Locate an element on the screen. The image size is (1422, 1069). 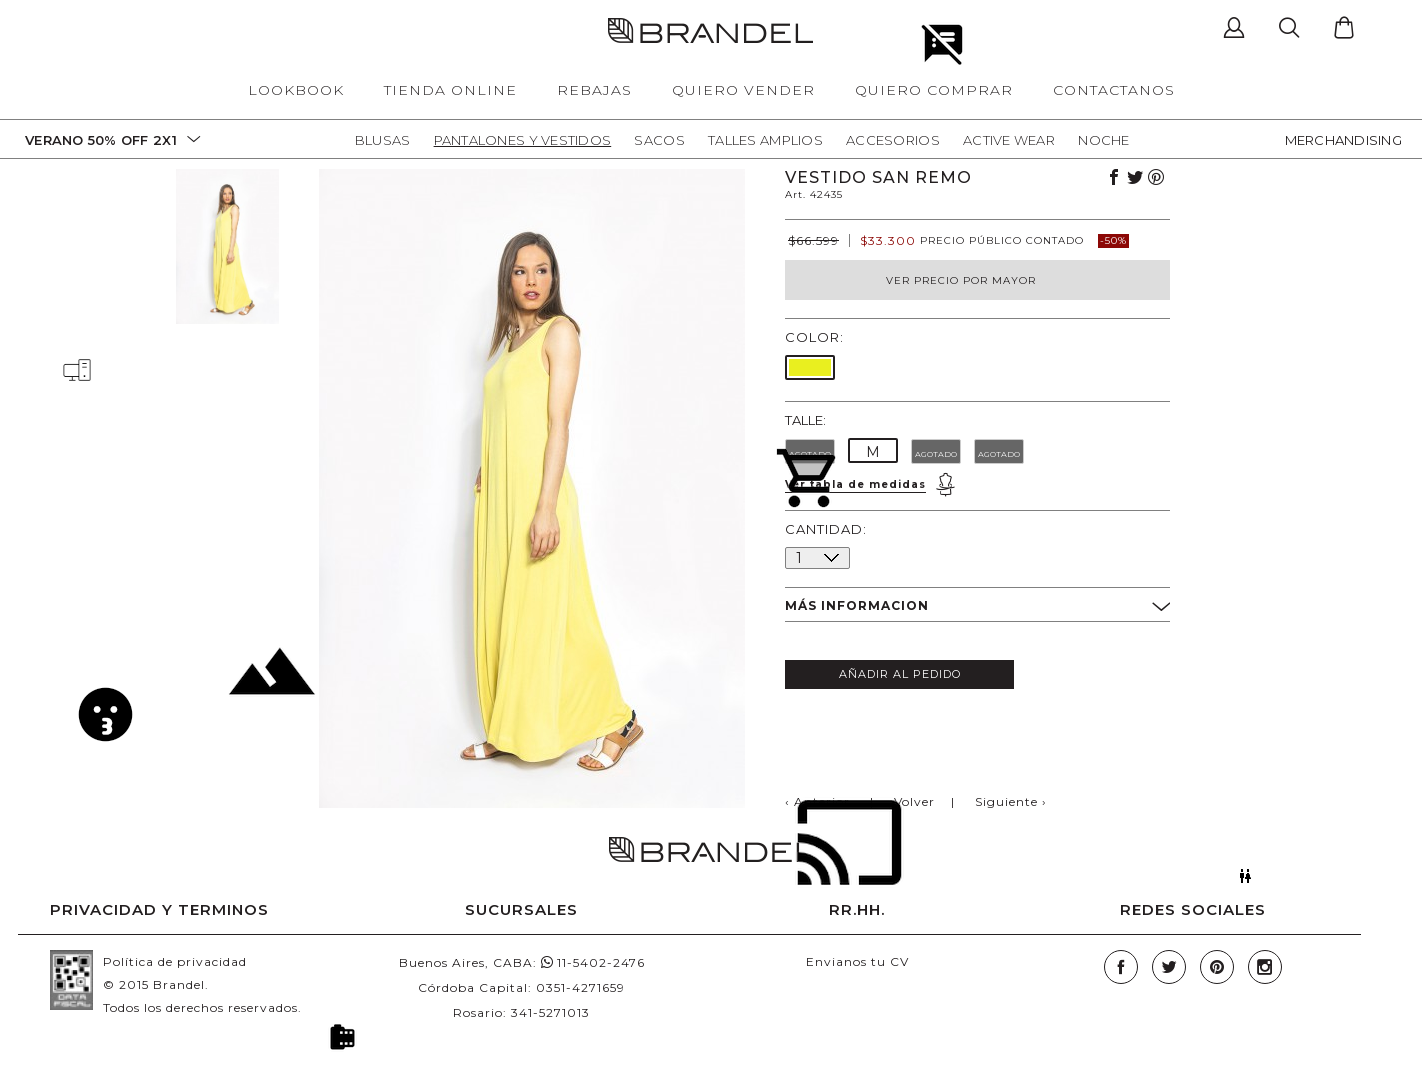
switch to terrain map view is located at coordinates (272, 671).